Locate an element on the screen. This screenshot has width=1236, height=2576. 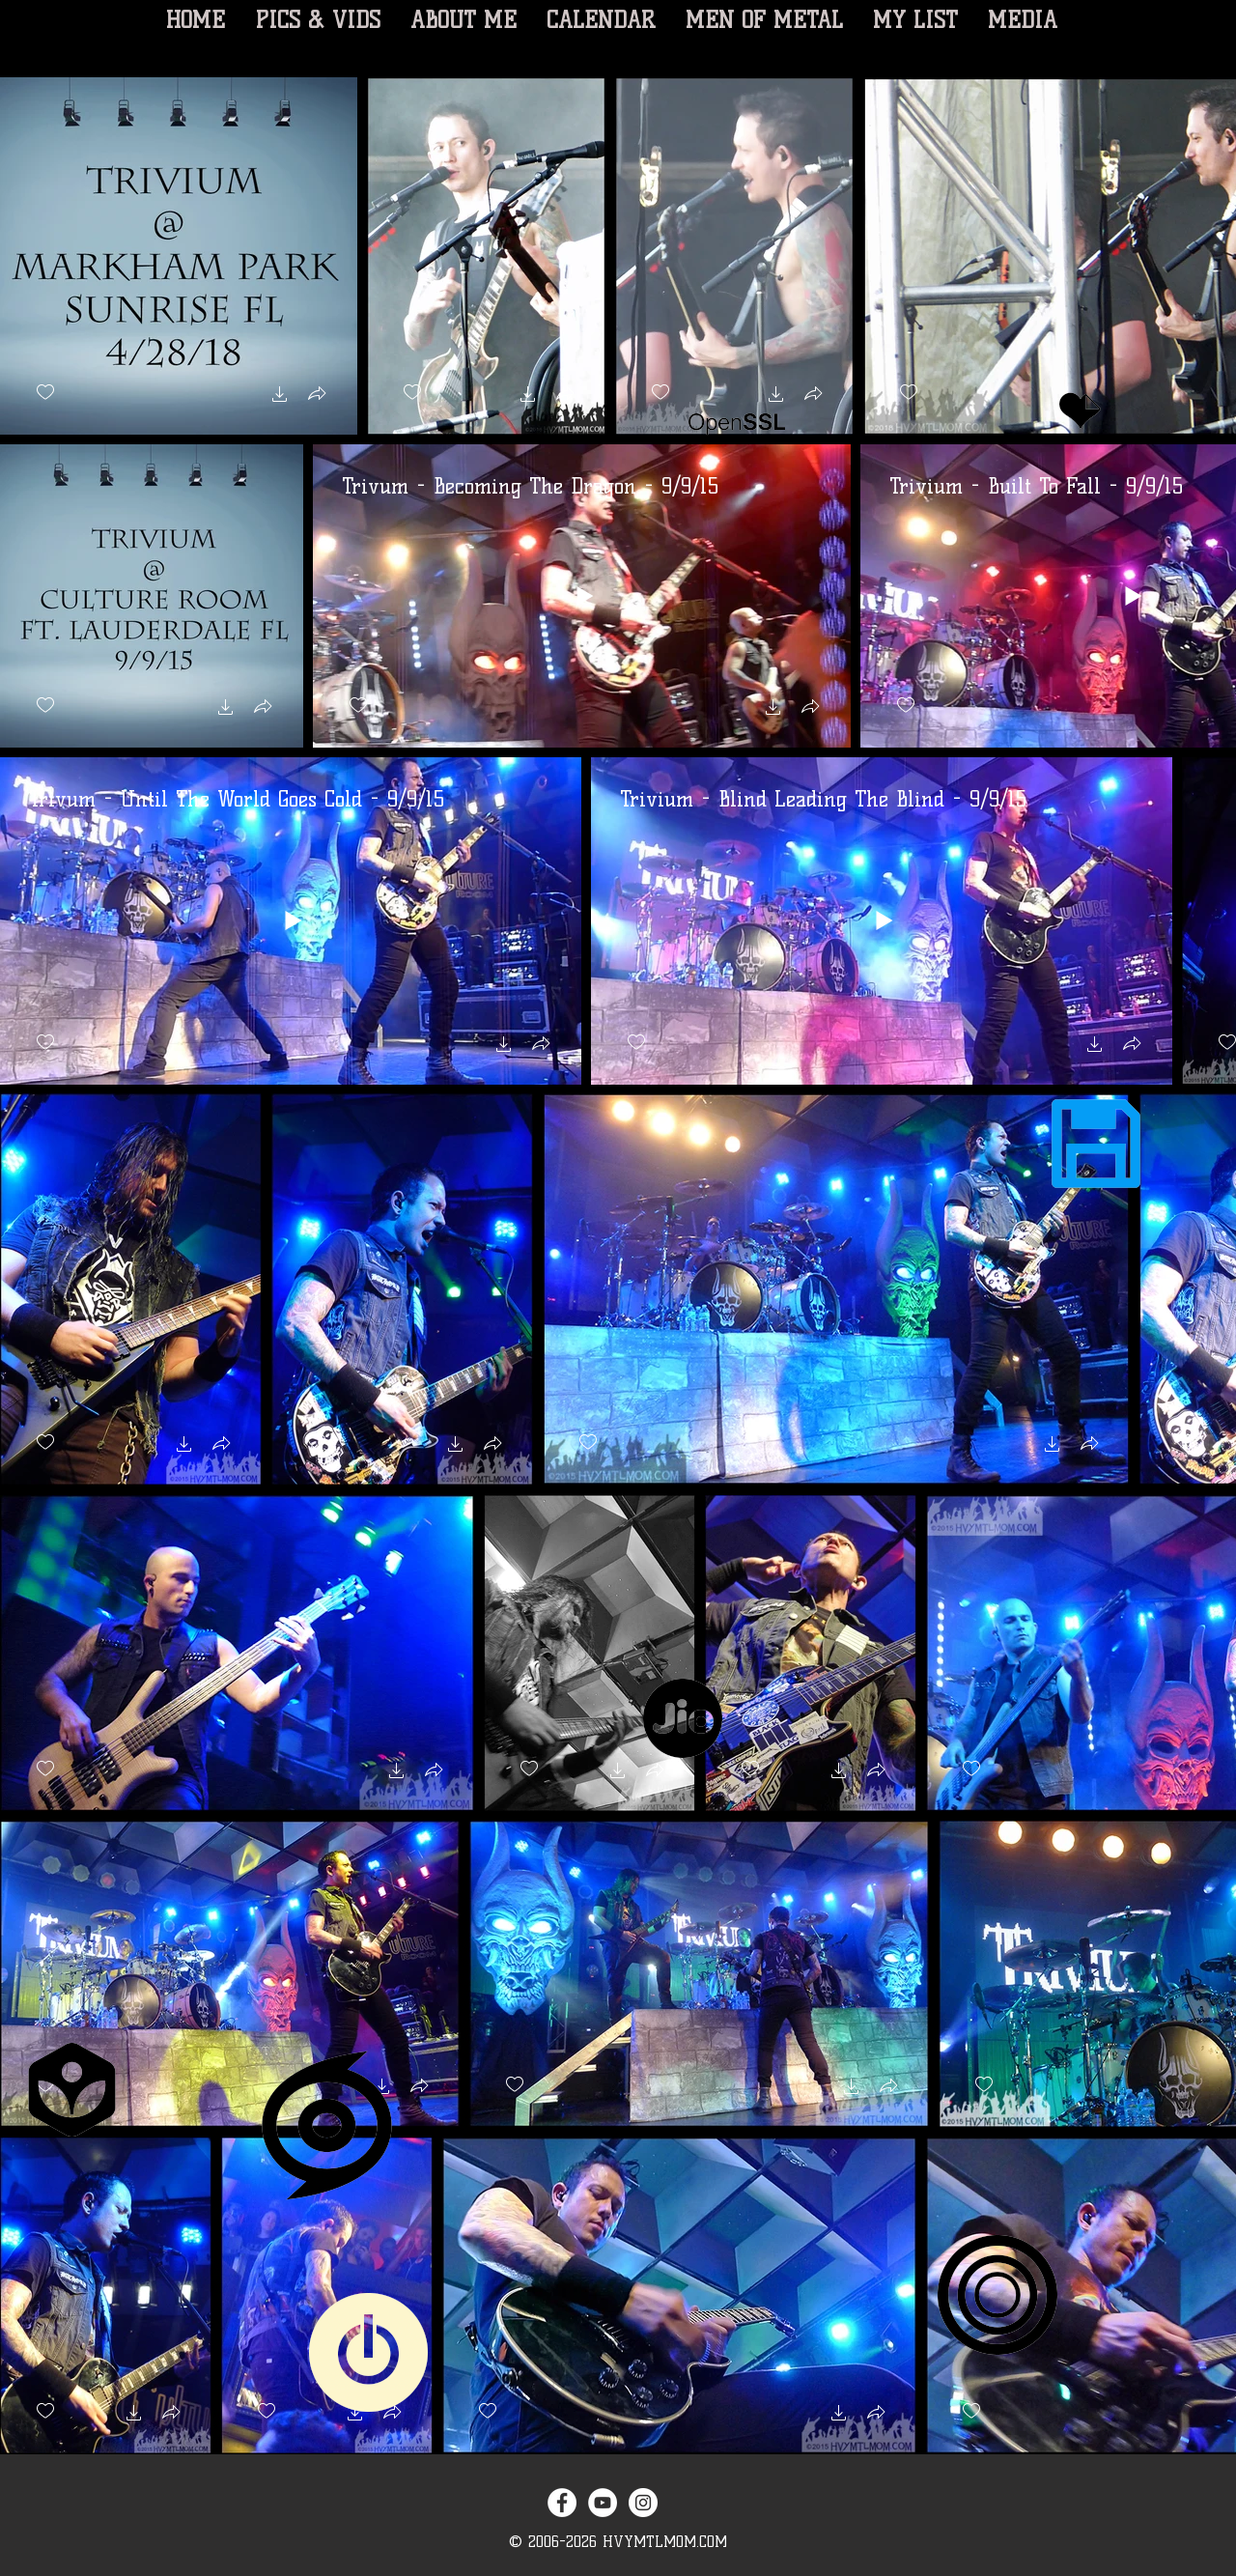
open ilovepdf website or app is located at coordinates (1080, 410).